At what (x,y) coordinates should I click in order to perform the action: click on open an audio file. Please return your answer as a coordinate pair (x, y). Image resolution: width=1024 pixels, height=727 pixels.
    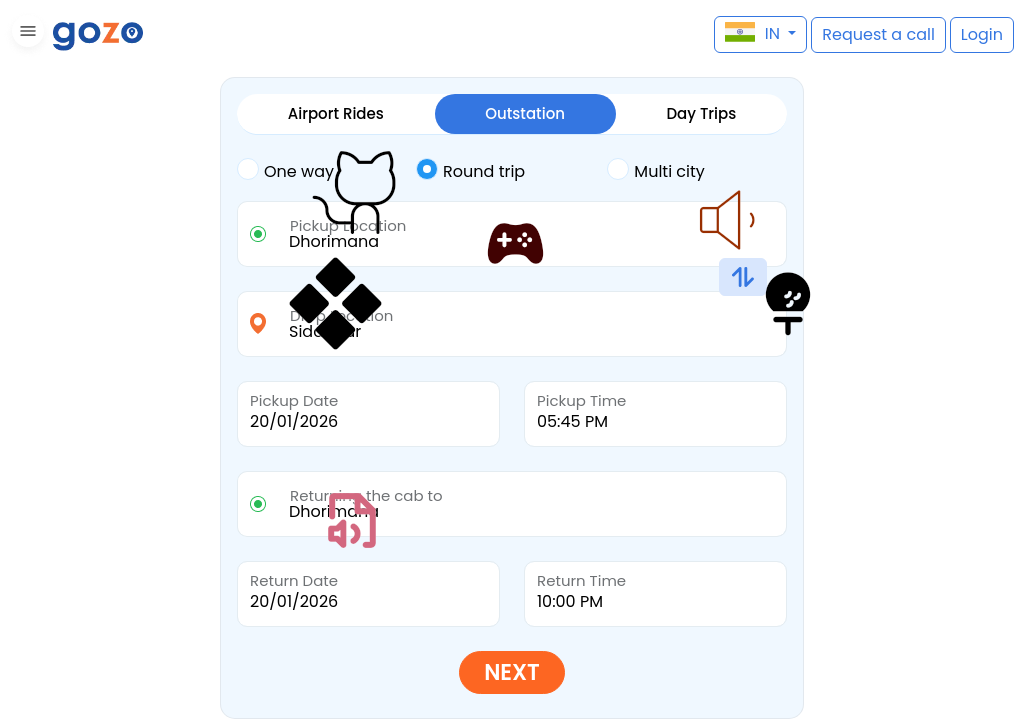
    Looking at the image, I should click on (352, 520).